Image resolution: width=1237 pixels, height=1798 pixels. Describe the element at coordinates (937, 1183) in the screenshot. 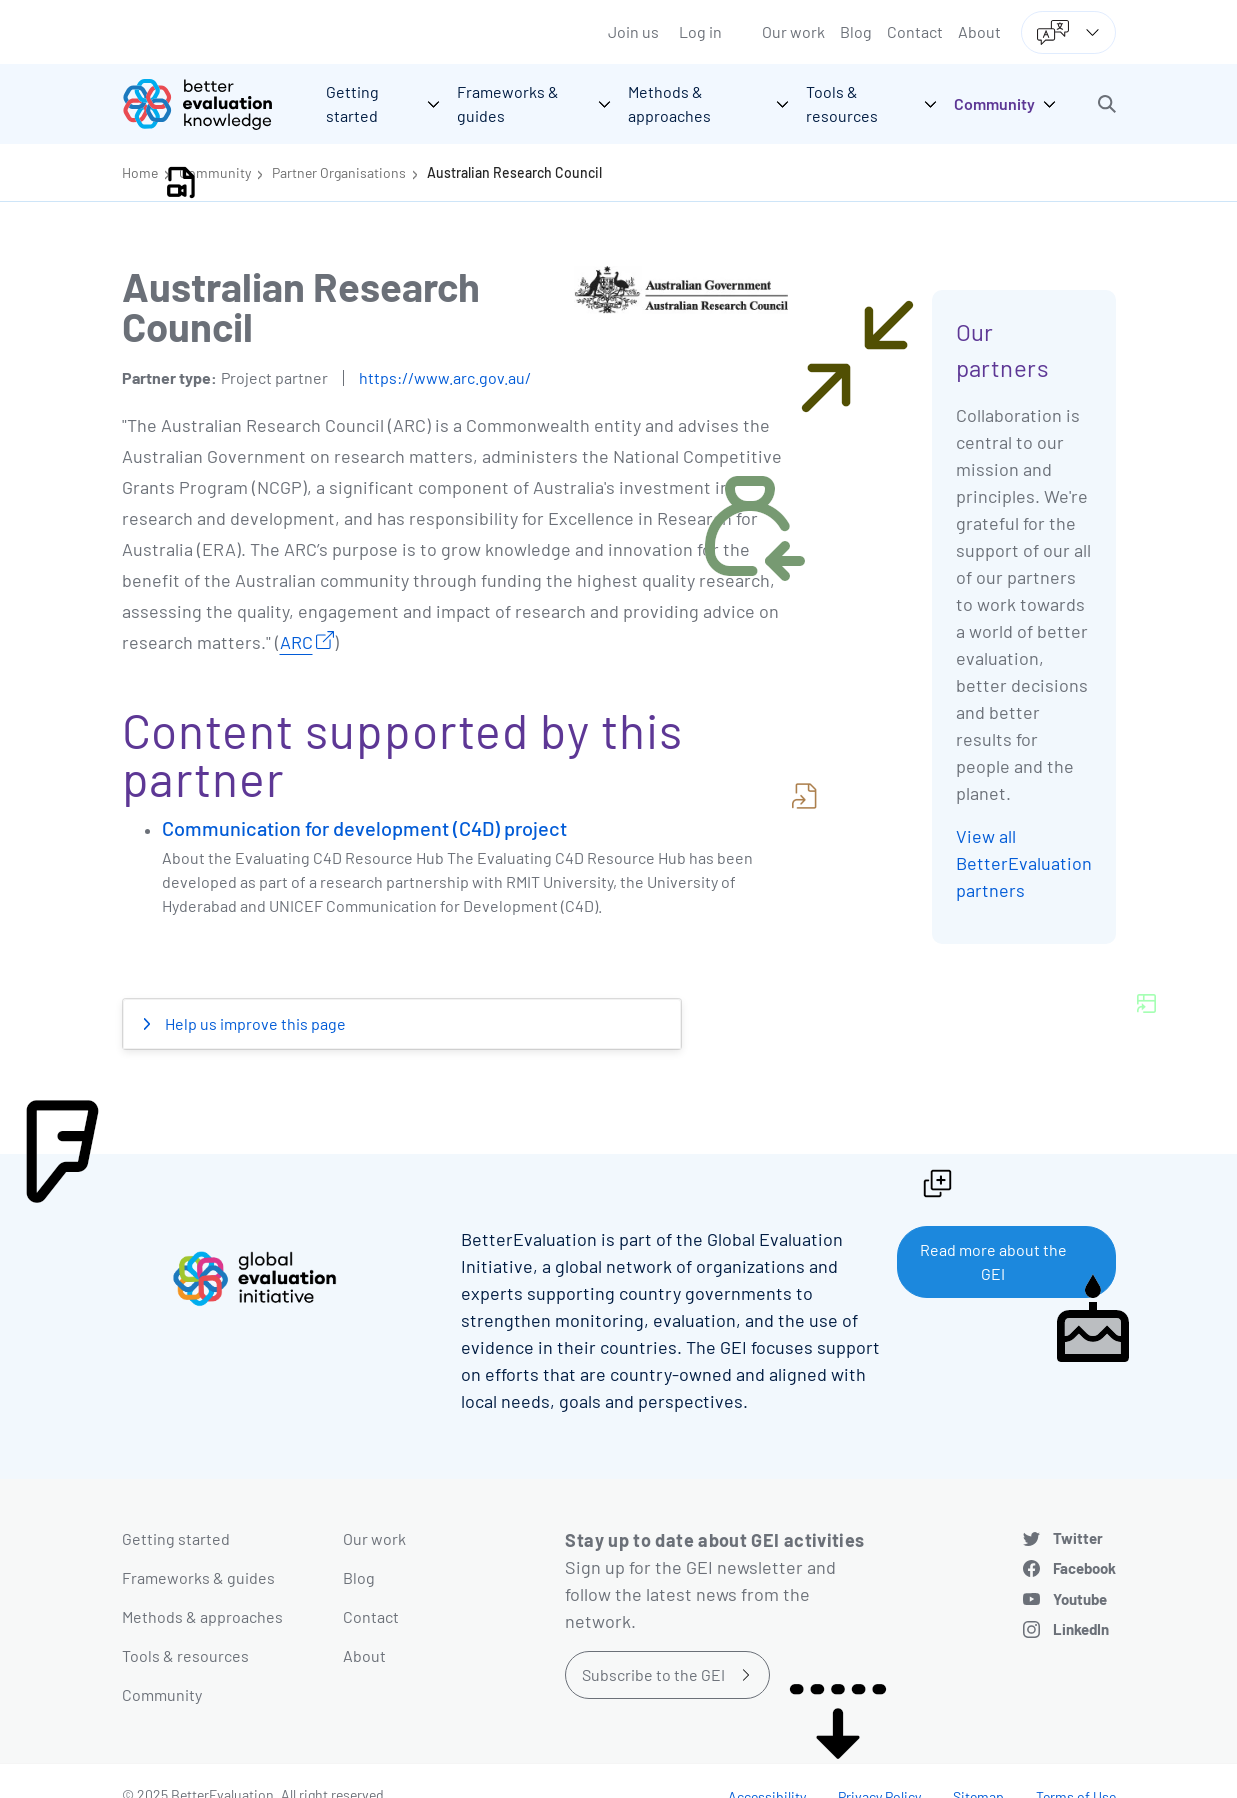

I see `duplicate or copy this item` at that location.